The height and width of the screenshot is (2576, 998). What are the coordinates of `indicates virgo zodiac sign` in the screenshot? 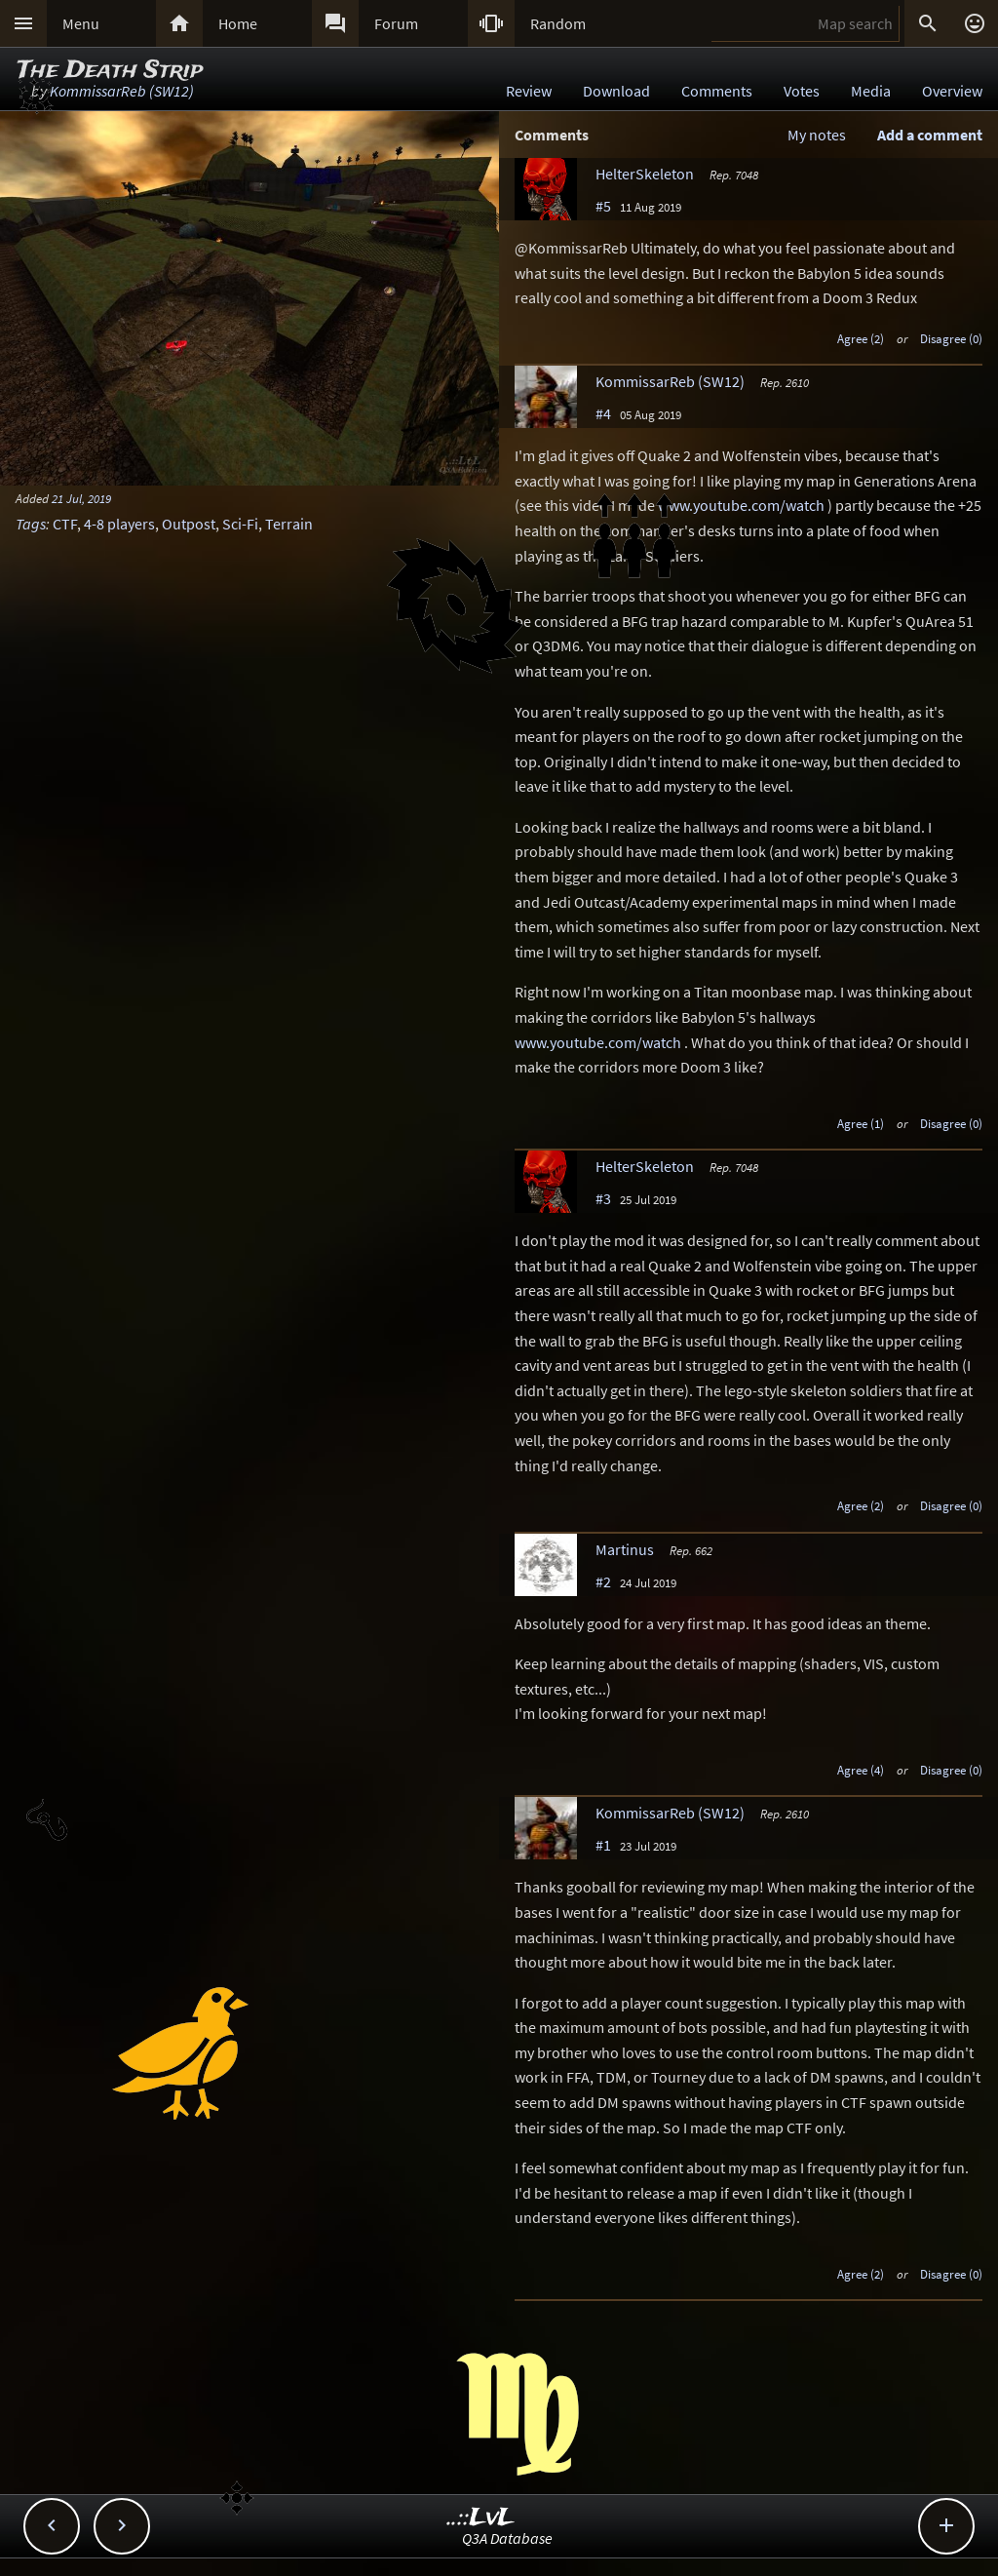 It's located at (518, 2414).